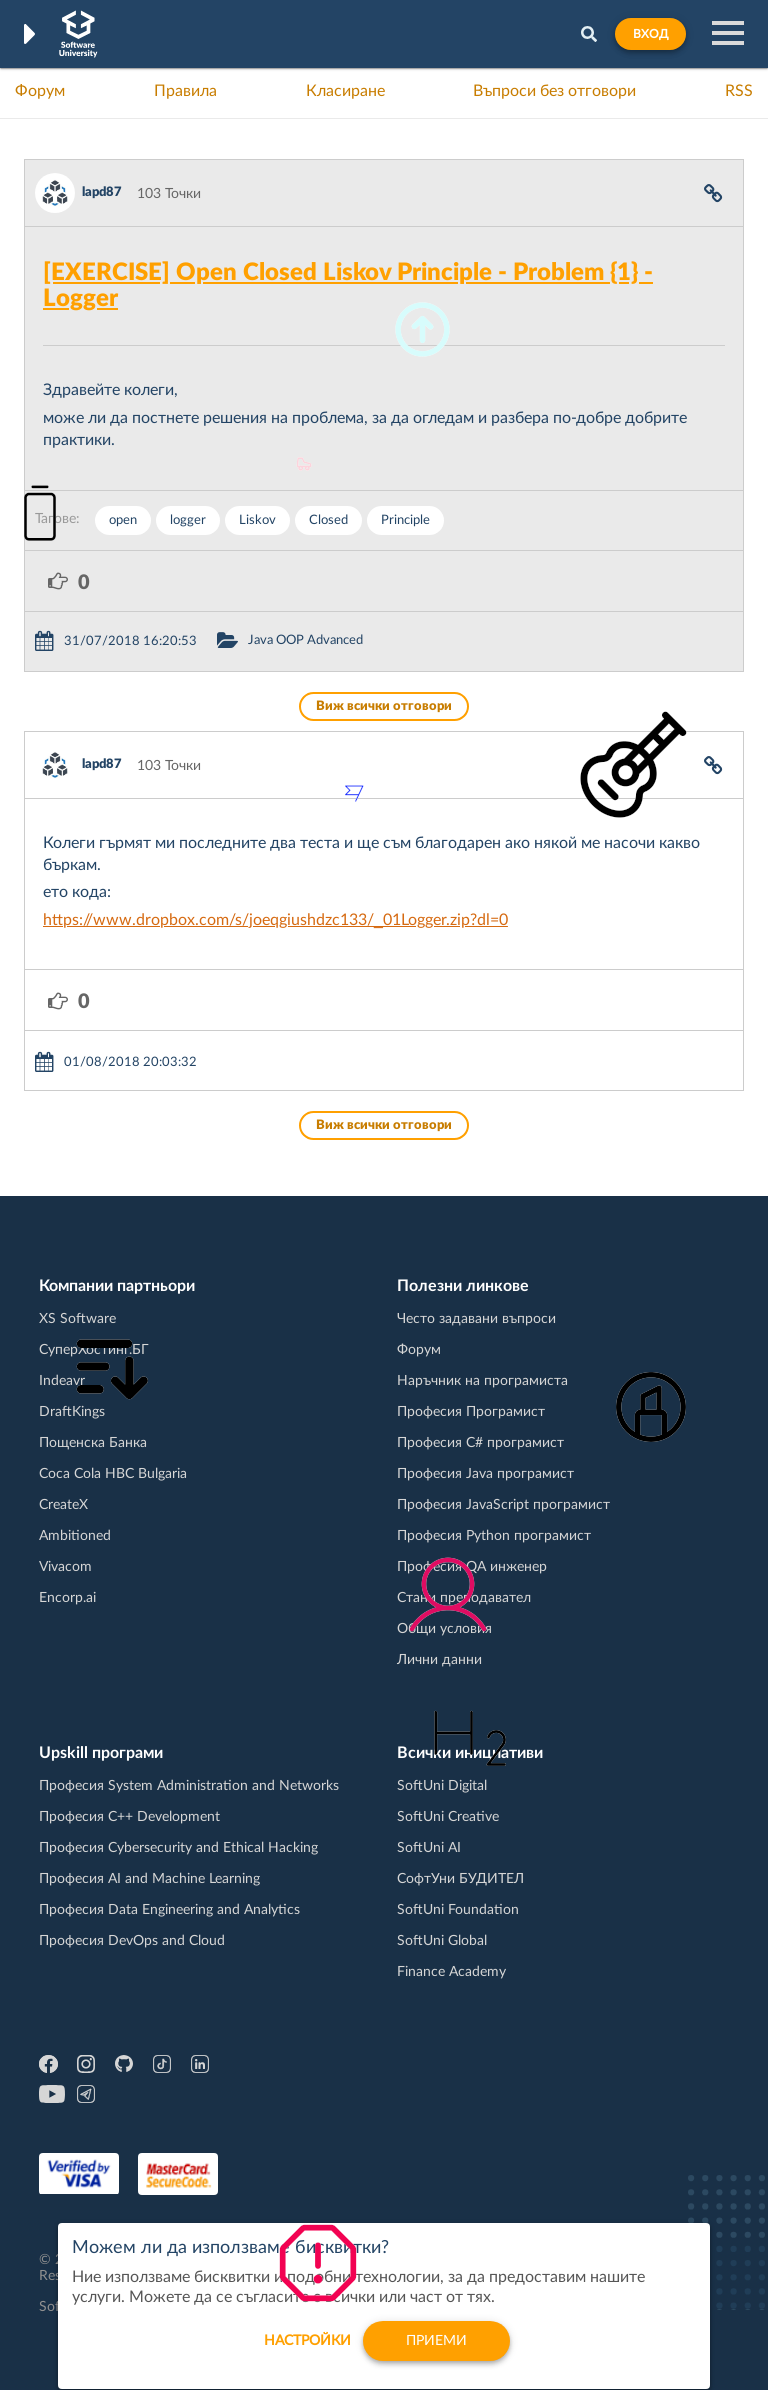 The height and width of the screenshot is (2390, 768). I want to click on highlight or mark selected text, so click(651, 1407).